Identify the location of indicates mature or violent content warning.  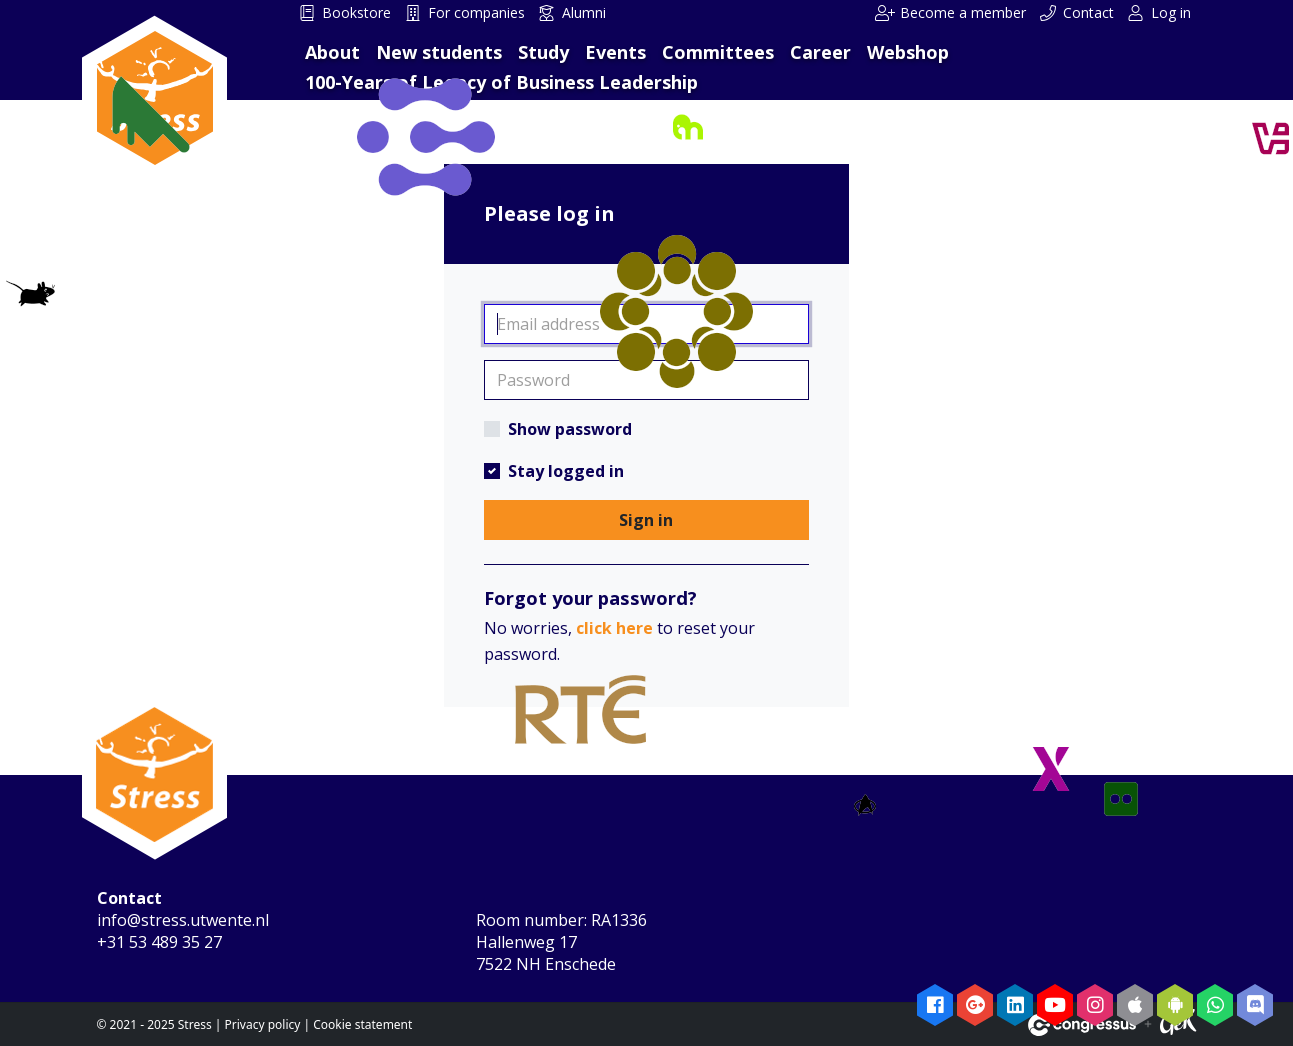
(149, 115).